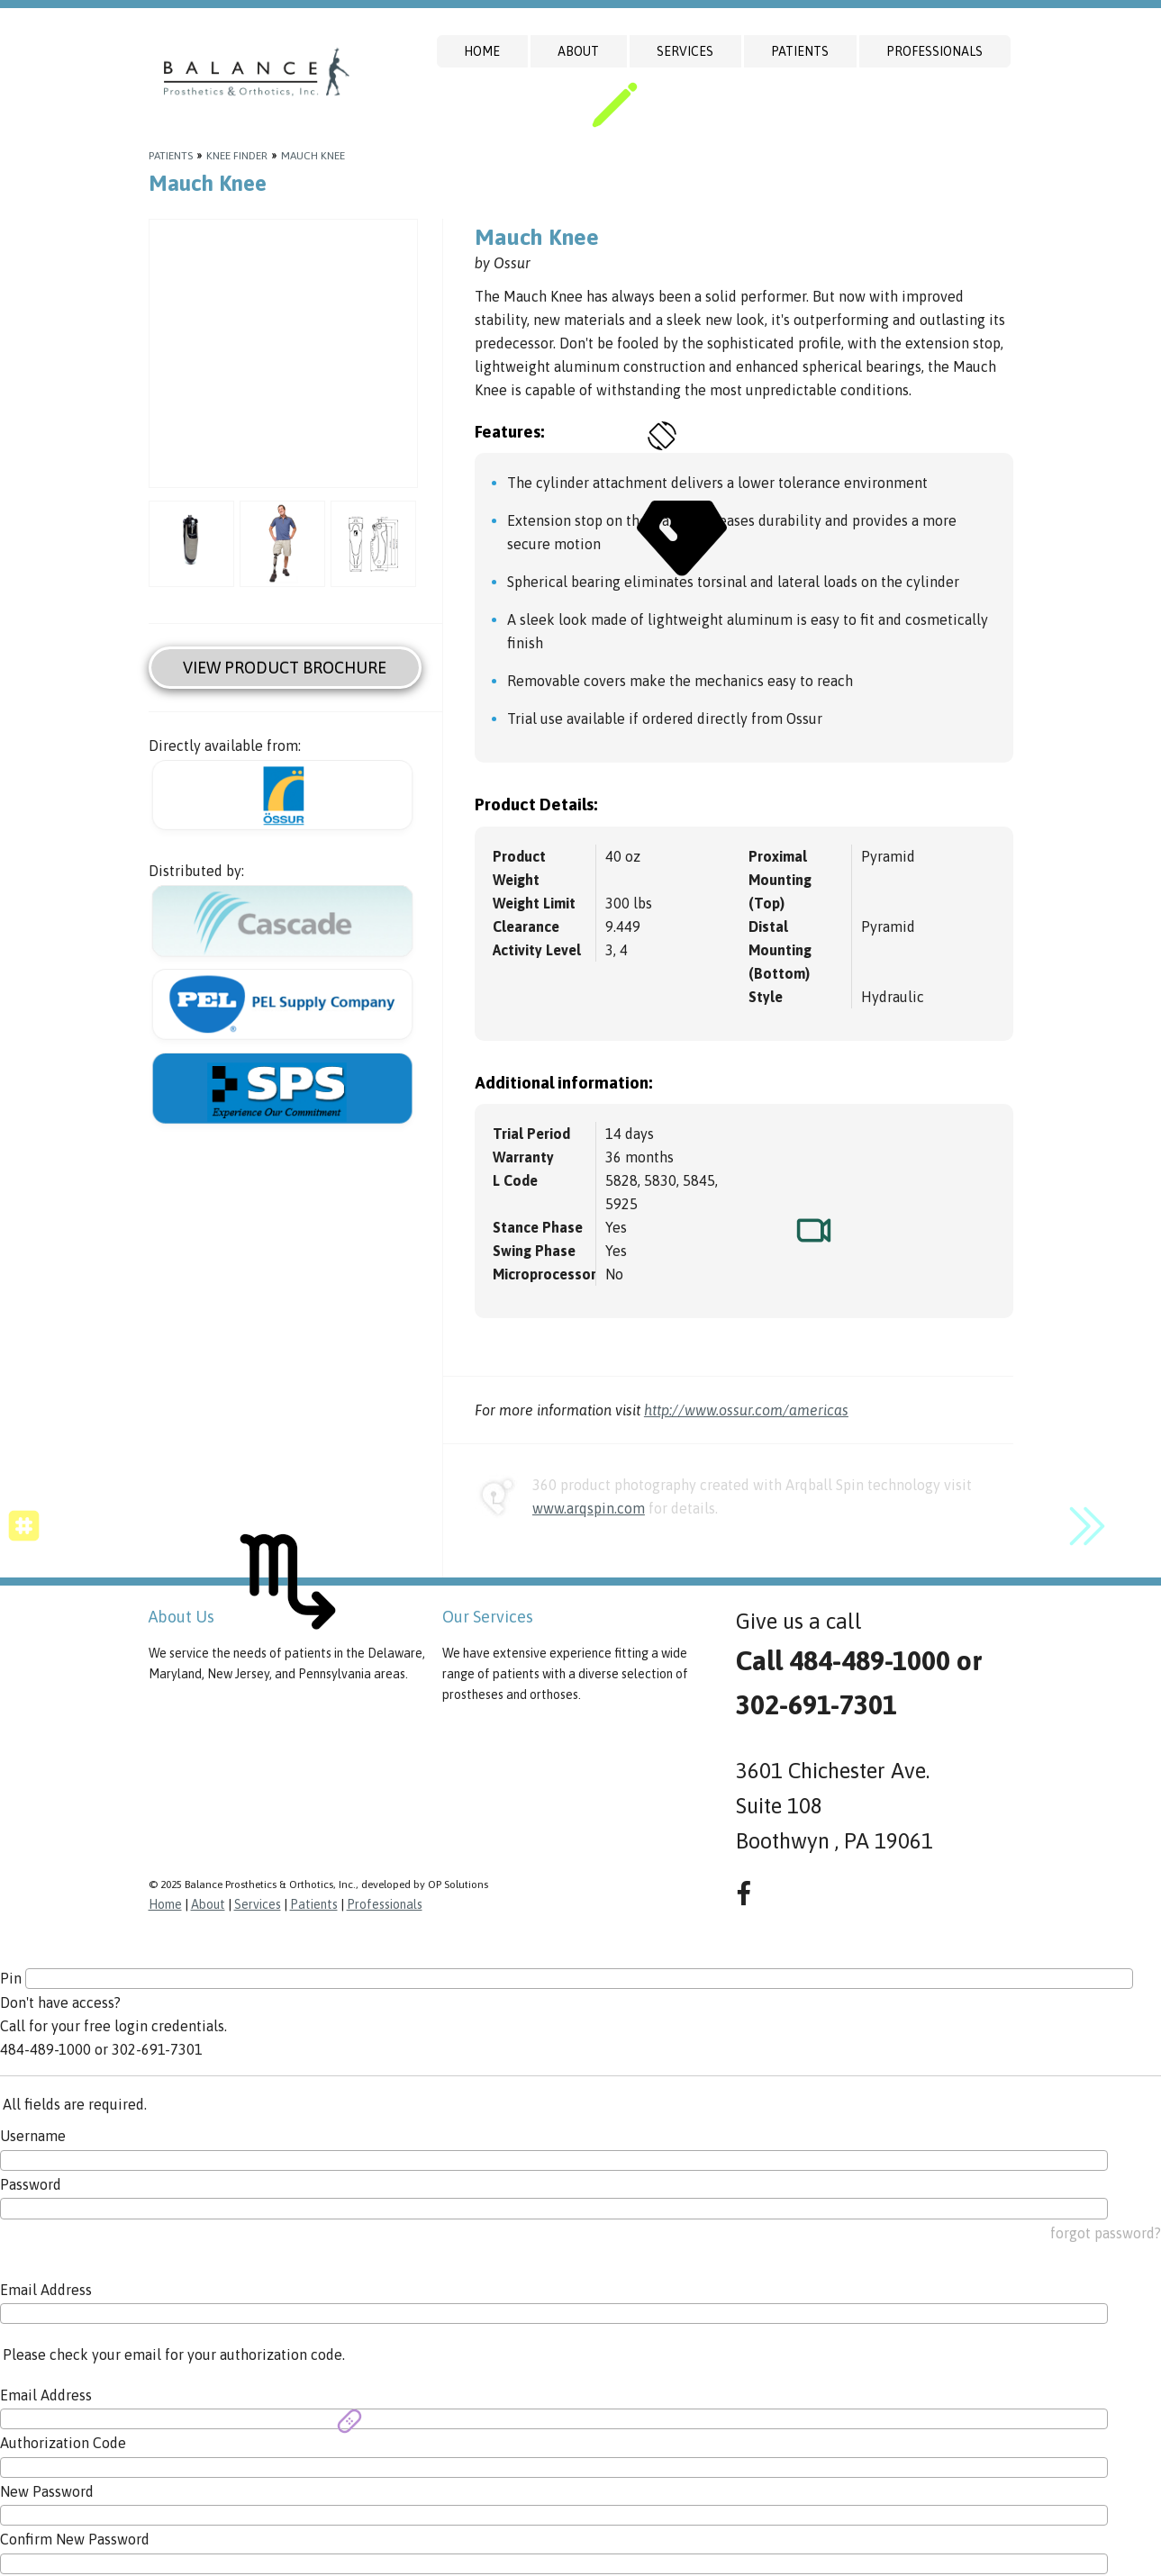  I want to click on indicates premium or pro membership status, so click(682, 537).